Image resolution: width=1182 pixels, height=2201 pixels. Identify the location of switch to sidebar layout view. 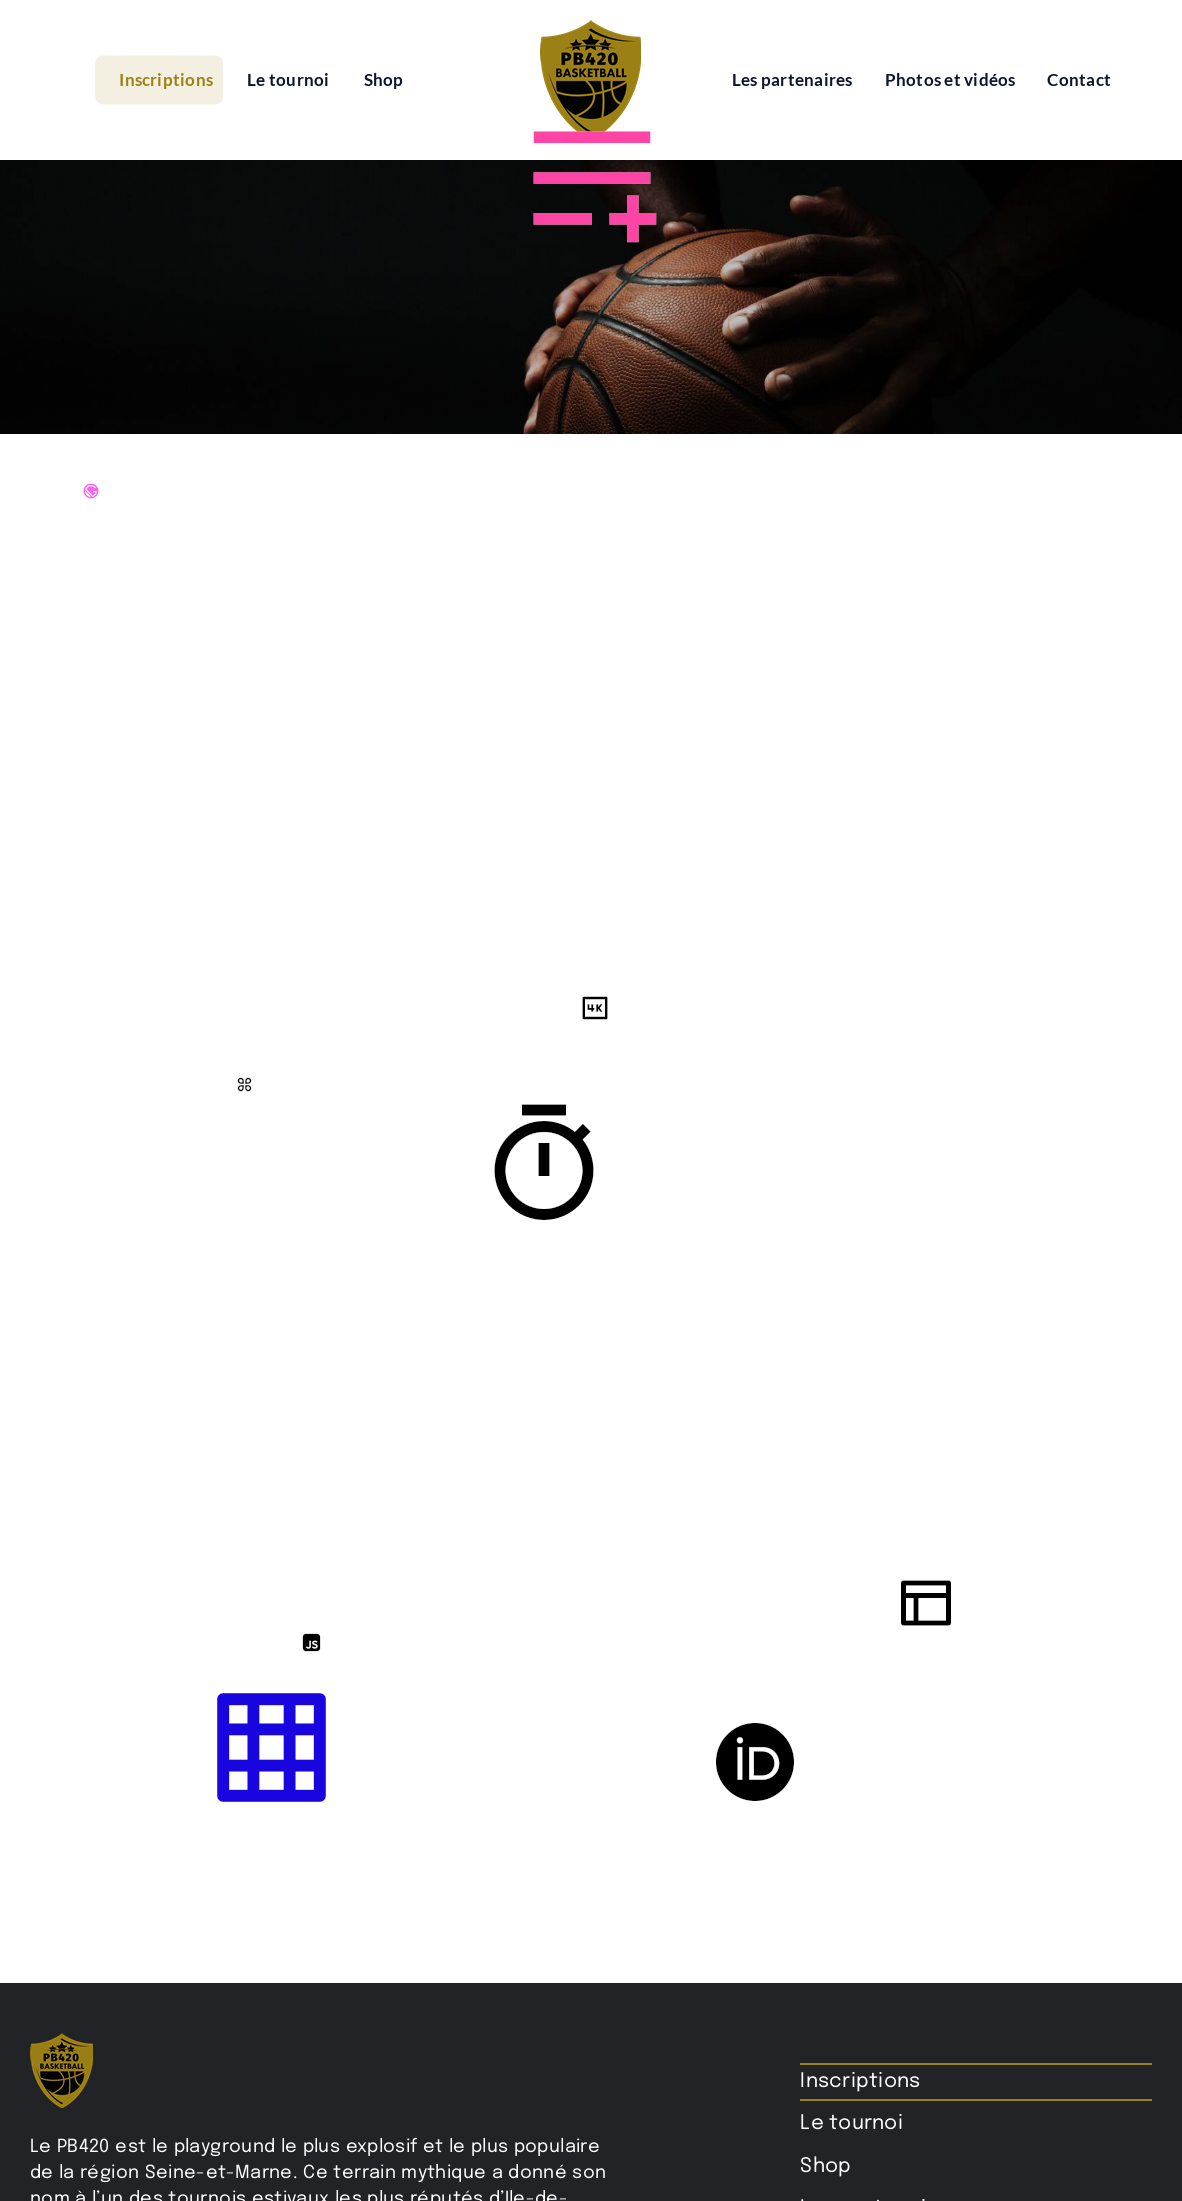
(926, 1603).